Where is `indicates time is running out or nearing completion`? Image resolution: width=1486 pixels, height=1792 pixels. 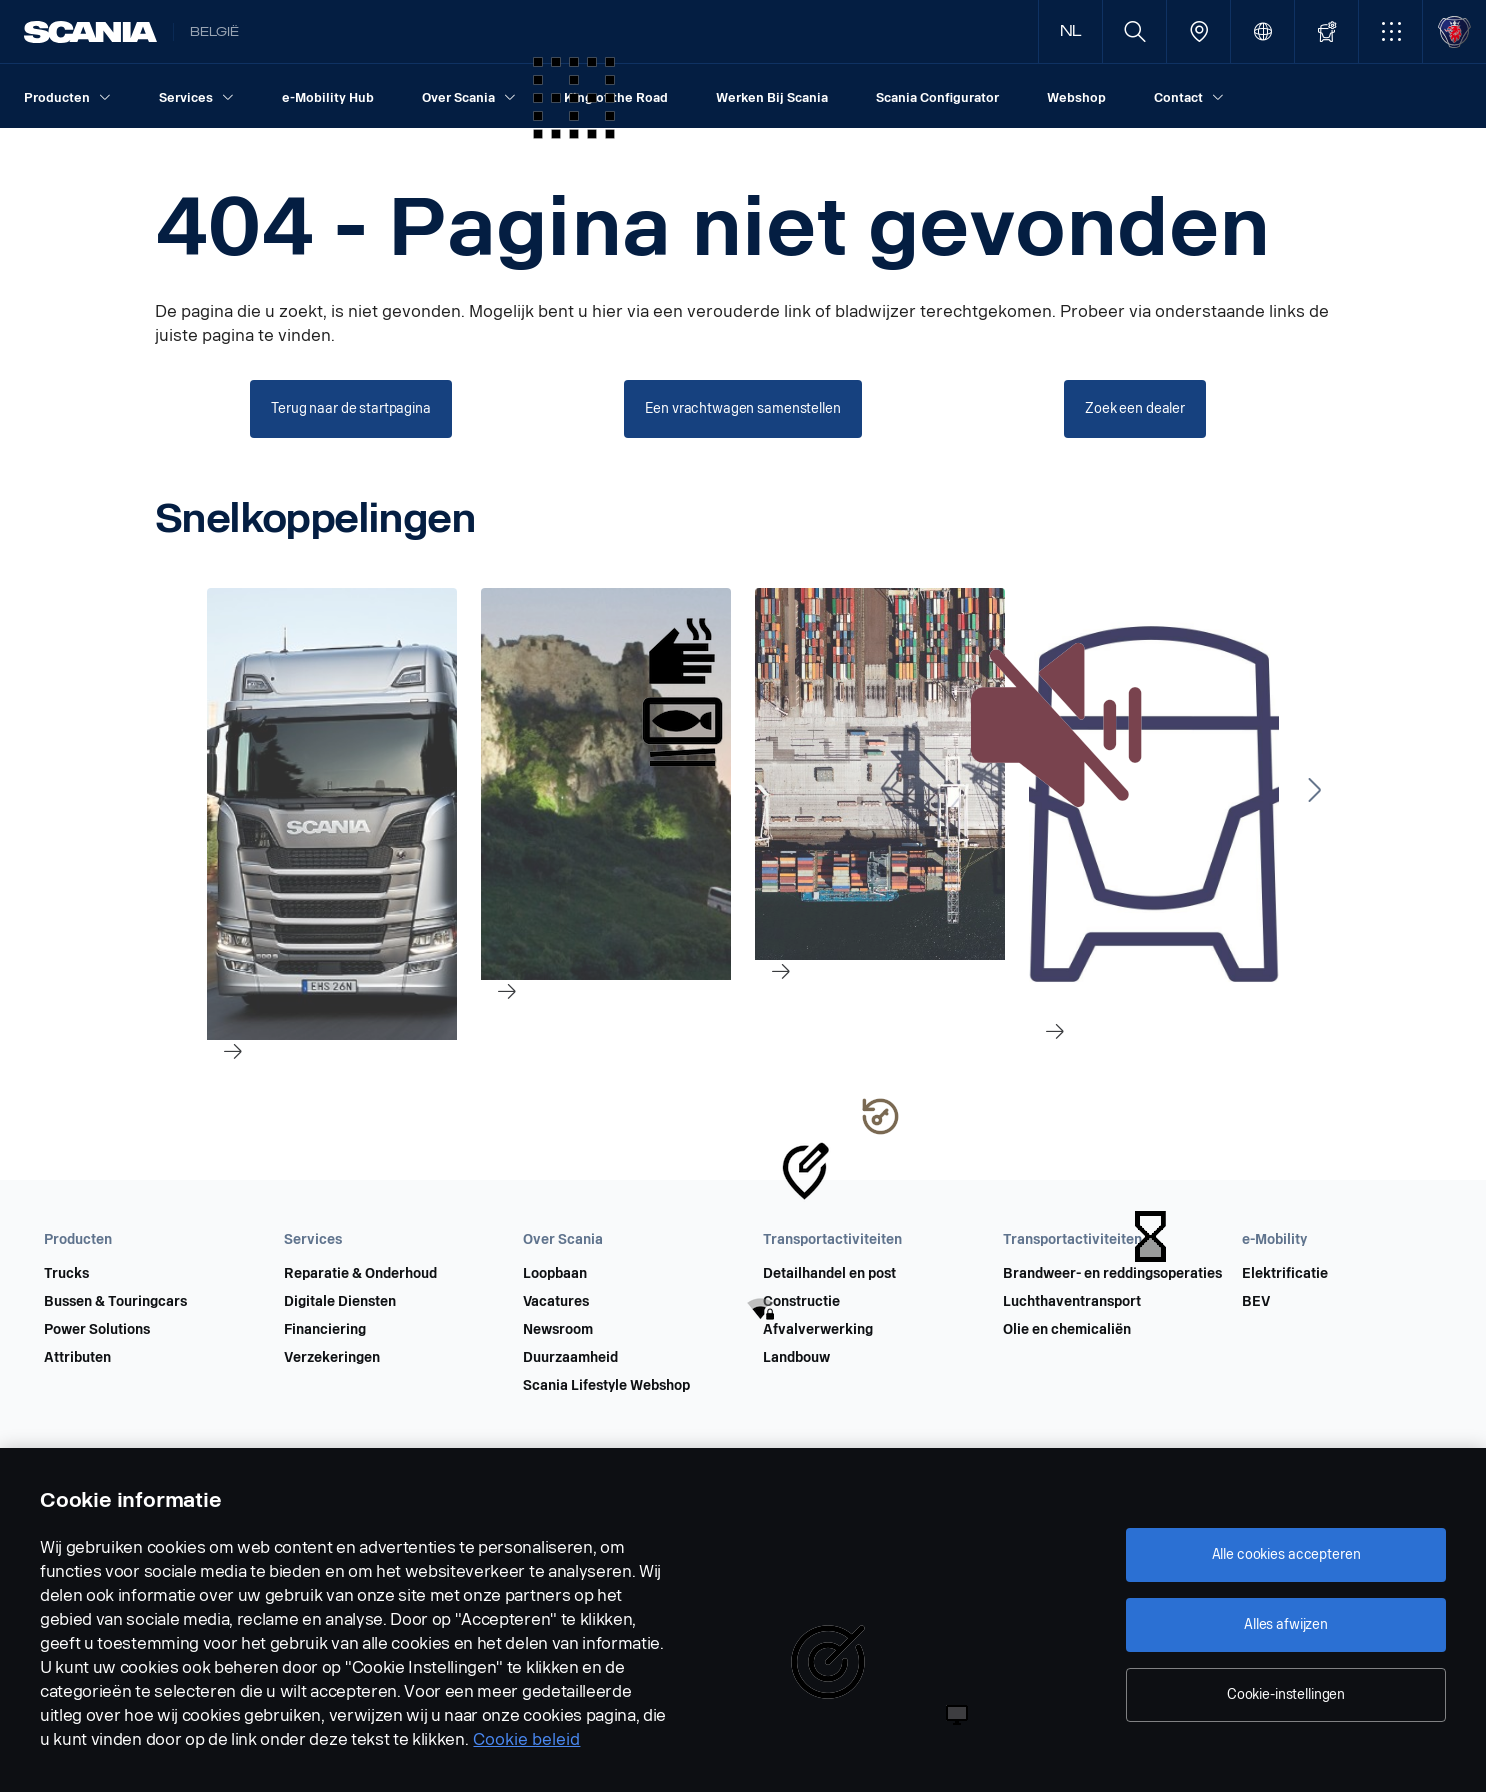 indicates time is running out or nearing completion is located at coordinates (1150, 1236).